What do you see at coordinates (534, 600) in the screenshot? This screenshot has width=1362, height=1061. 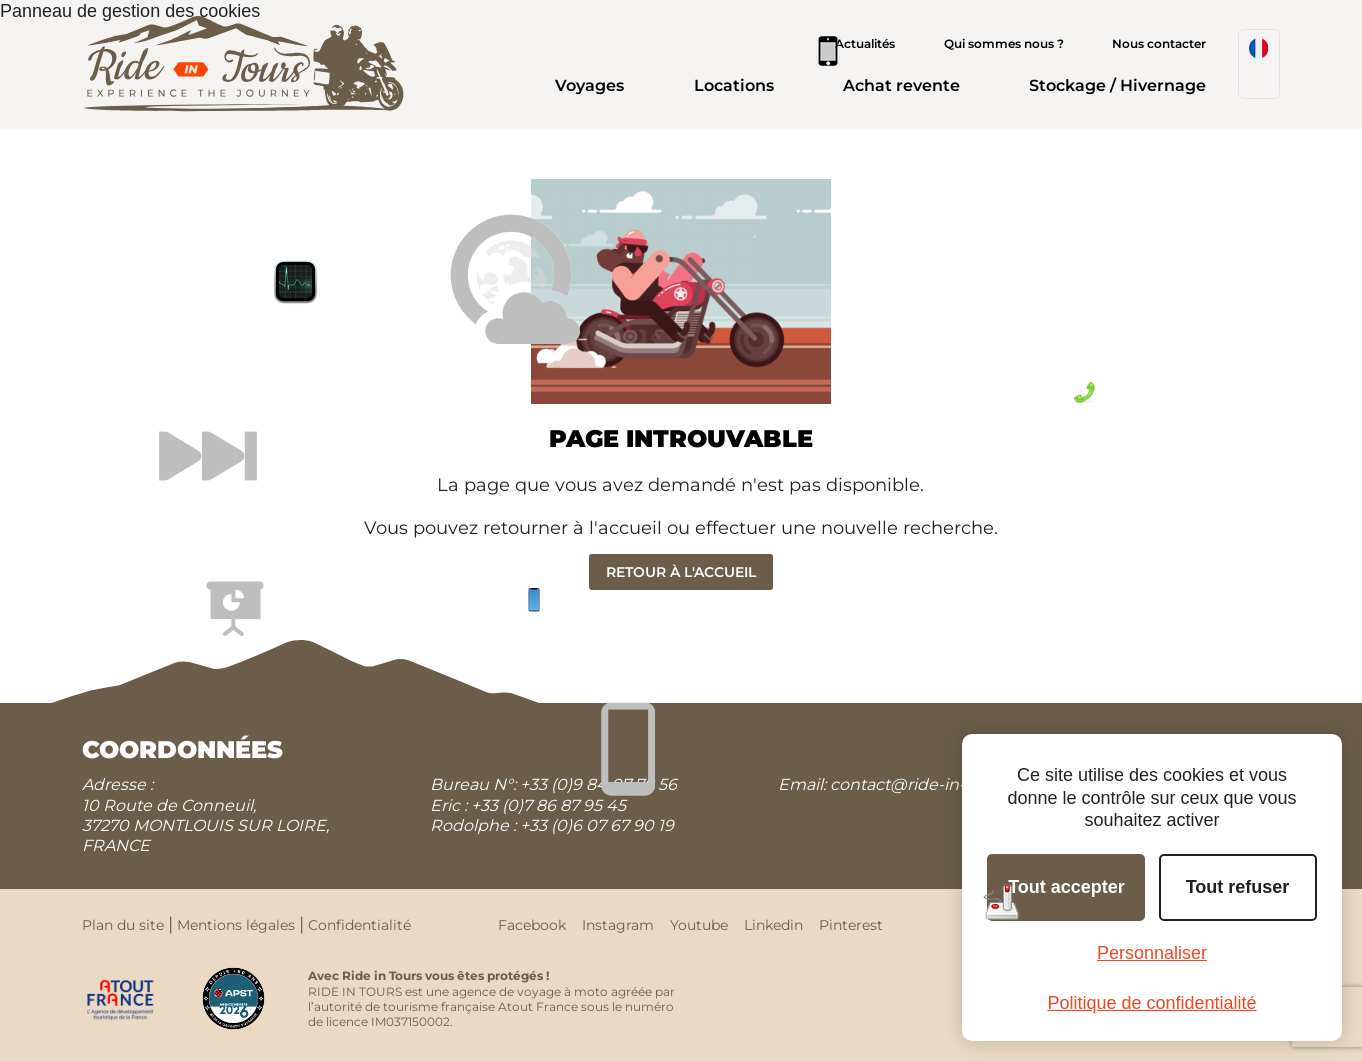 I see `iPhone 12 mini device icon` at bounding box center [534, 600].